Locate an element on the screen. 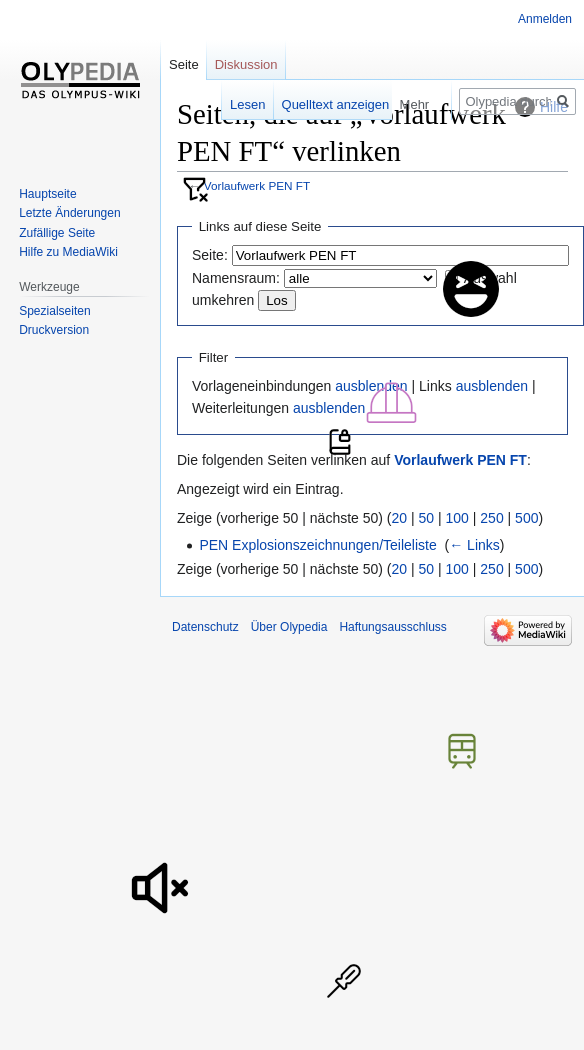 This screenshot has width=584, height=1050. access settings or configuration options is located at coordinates (344, 981).